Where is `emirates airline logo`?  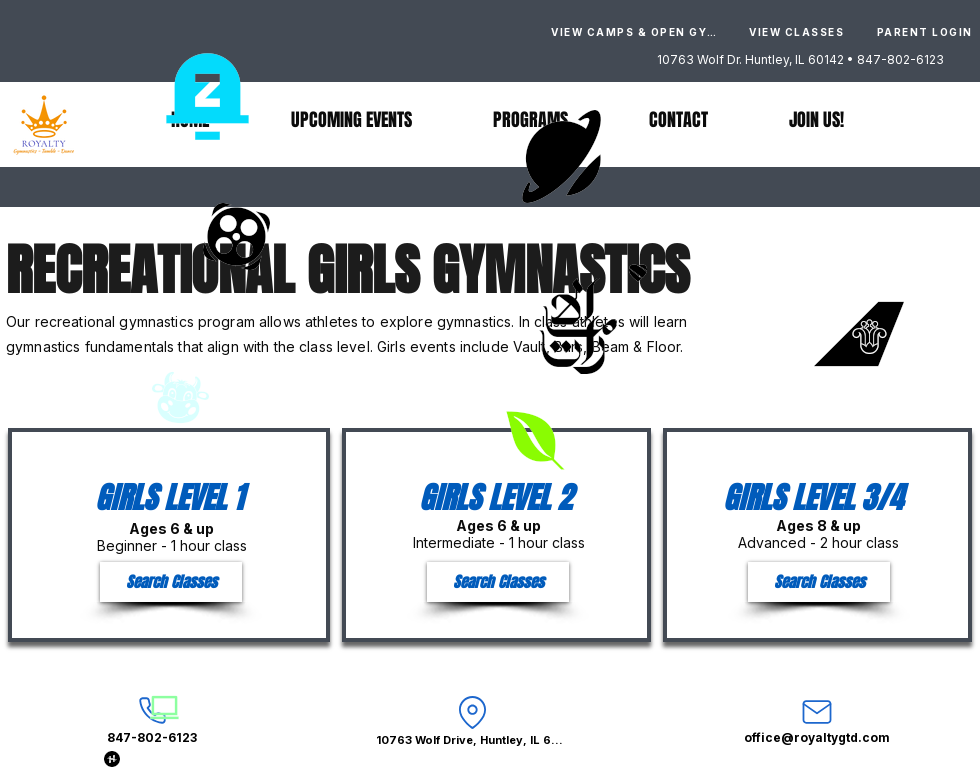 emirates airline logo is located at coordinates (578, 326).